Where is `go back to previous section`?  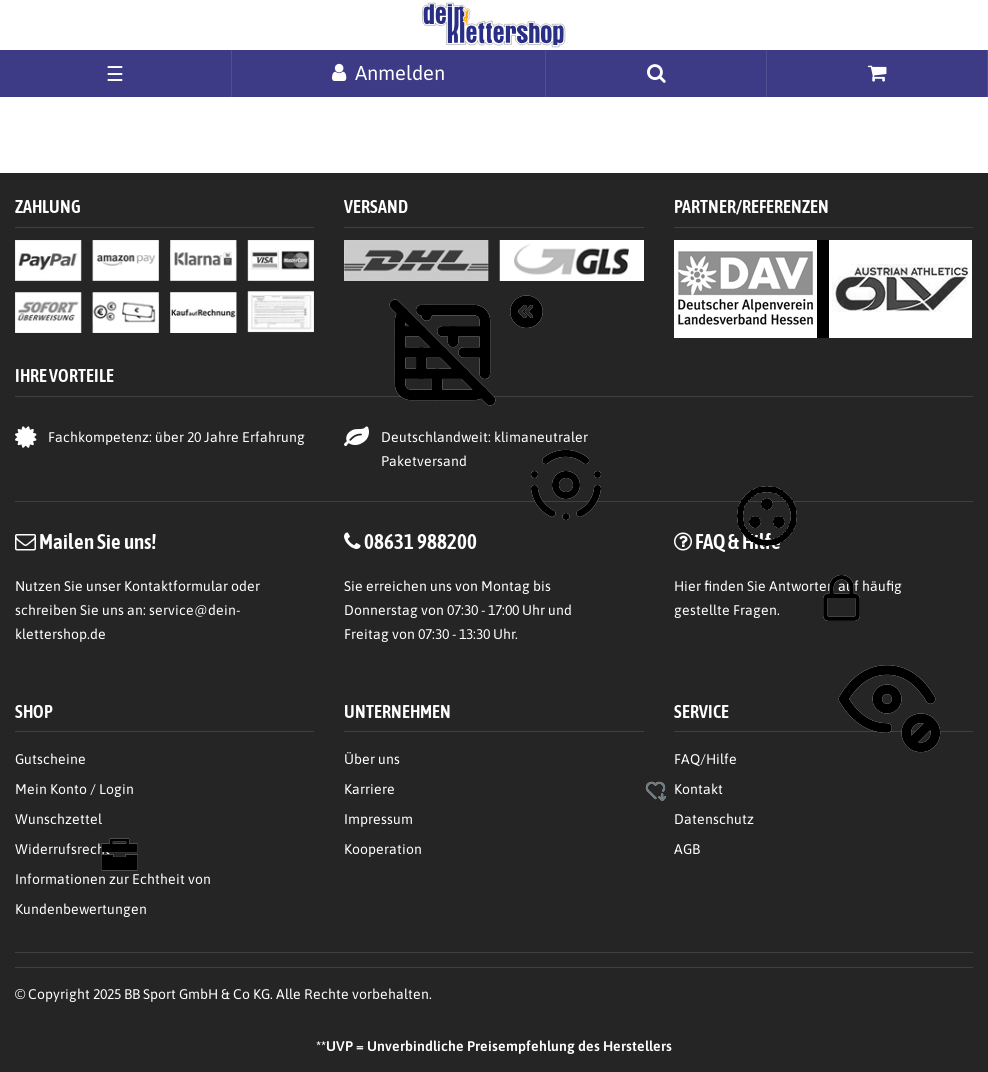 go back to previous section is located at coordinates (526, 311).